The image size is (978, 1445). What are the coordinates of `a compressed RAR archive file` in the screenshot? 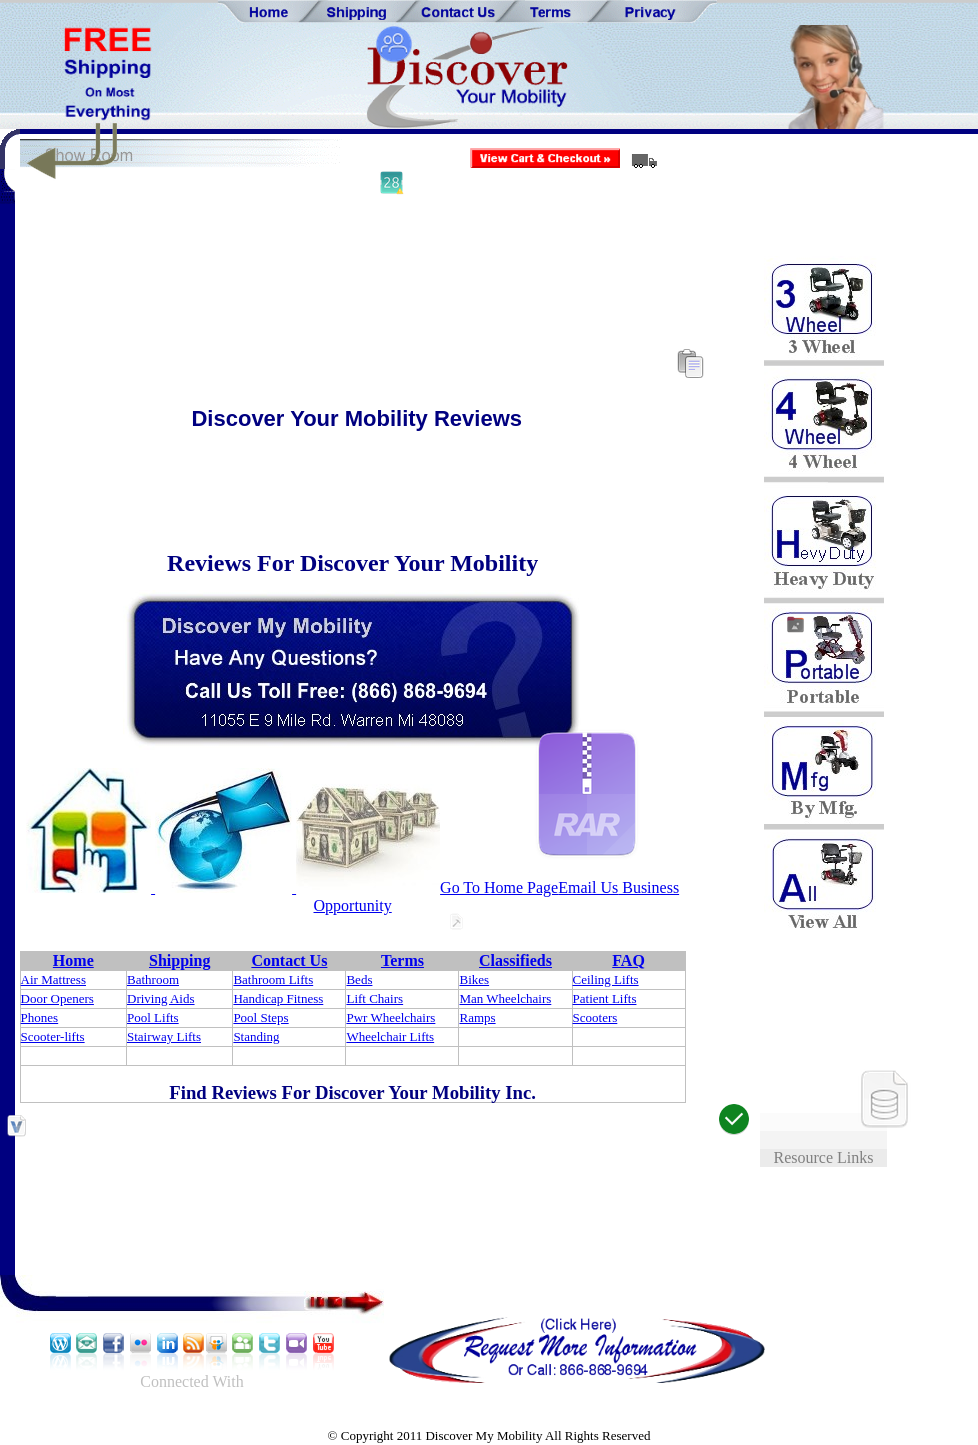 It's located at (587, 794).